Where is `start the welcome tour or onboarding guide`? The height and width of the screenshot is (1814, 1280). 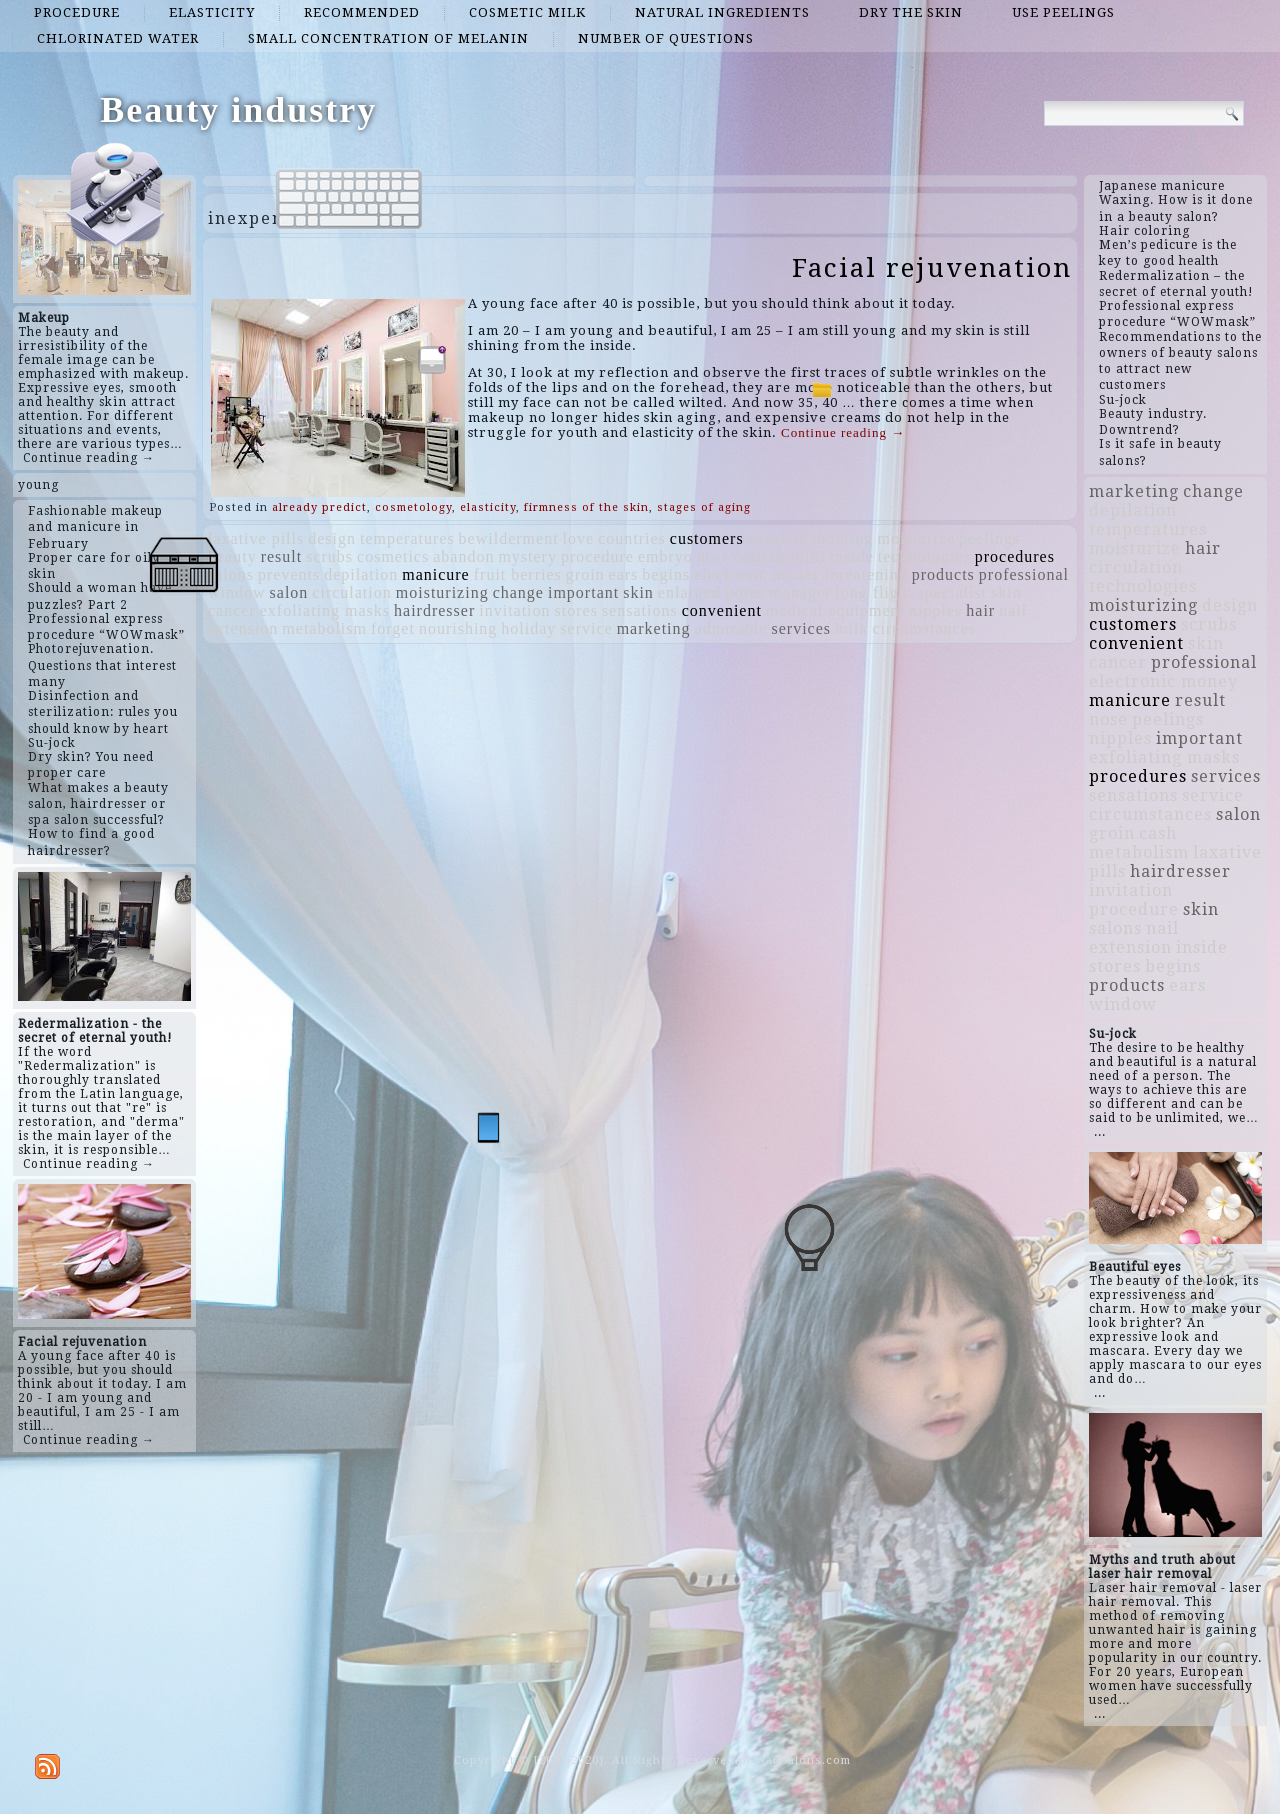
start the welcome tour or onboarding guide is located at coordinates (809, 1237).